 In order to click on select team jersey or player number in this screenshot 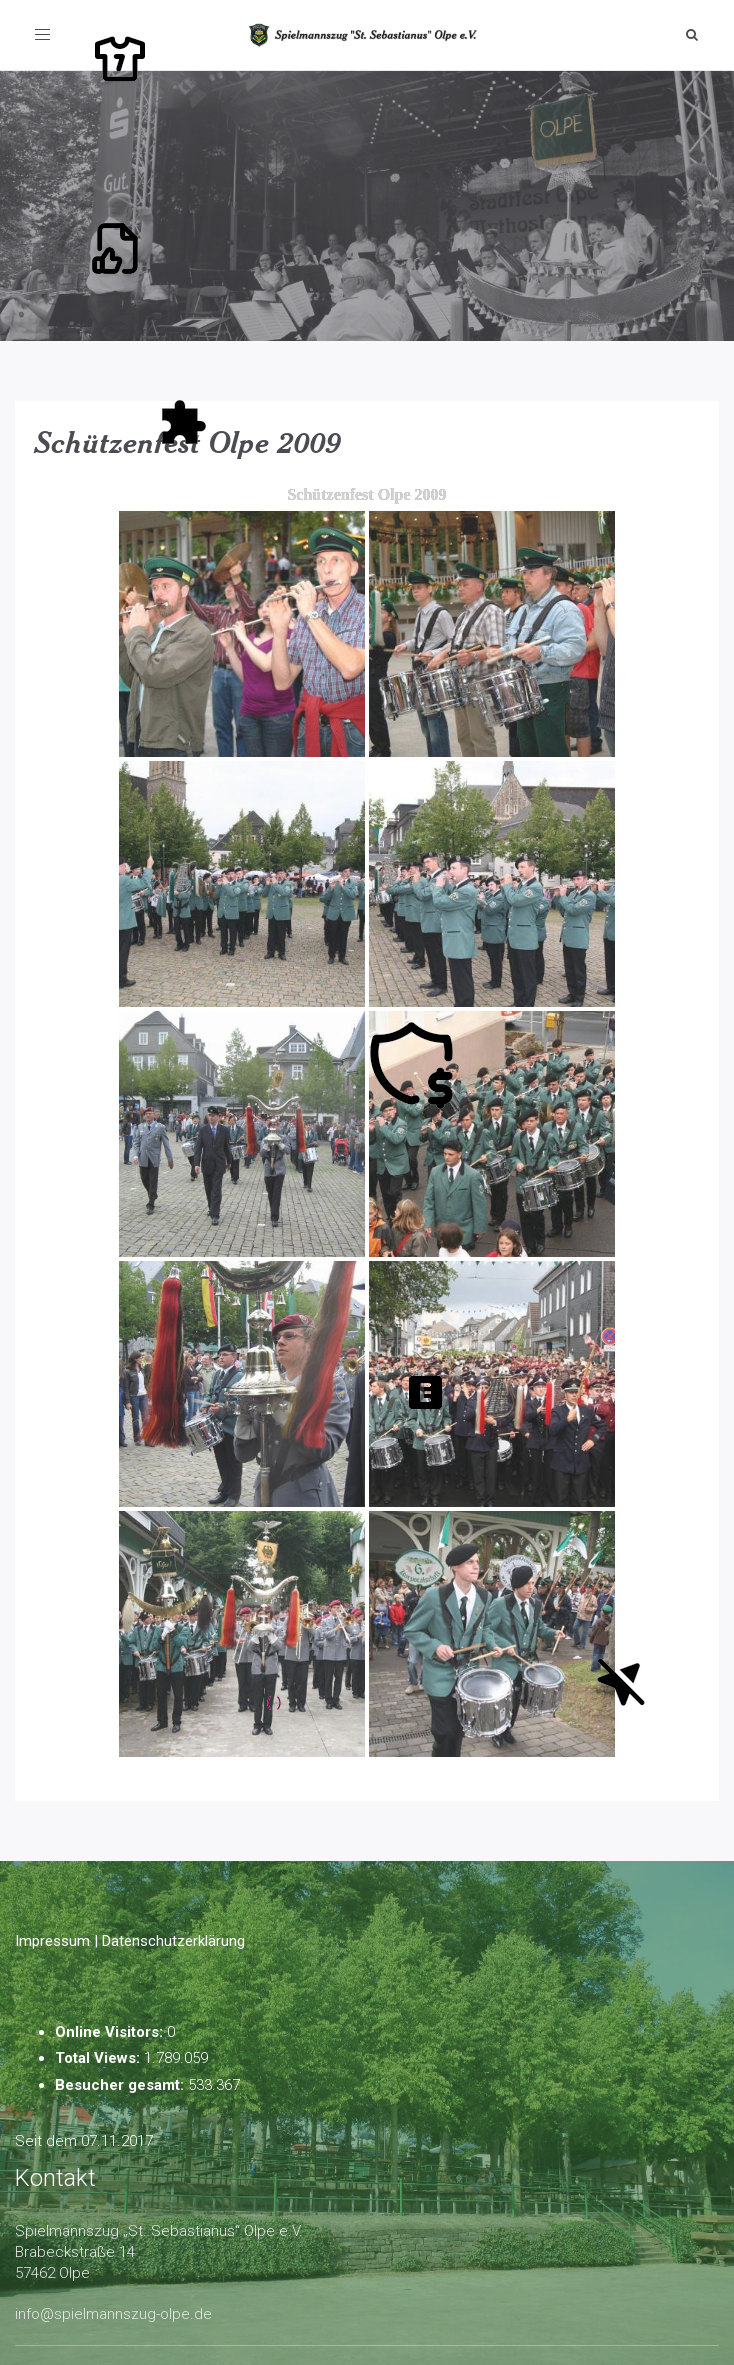, I will do `click(120, 59)`.